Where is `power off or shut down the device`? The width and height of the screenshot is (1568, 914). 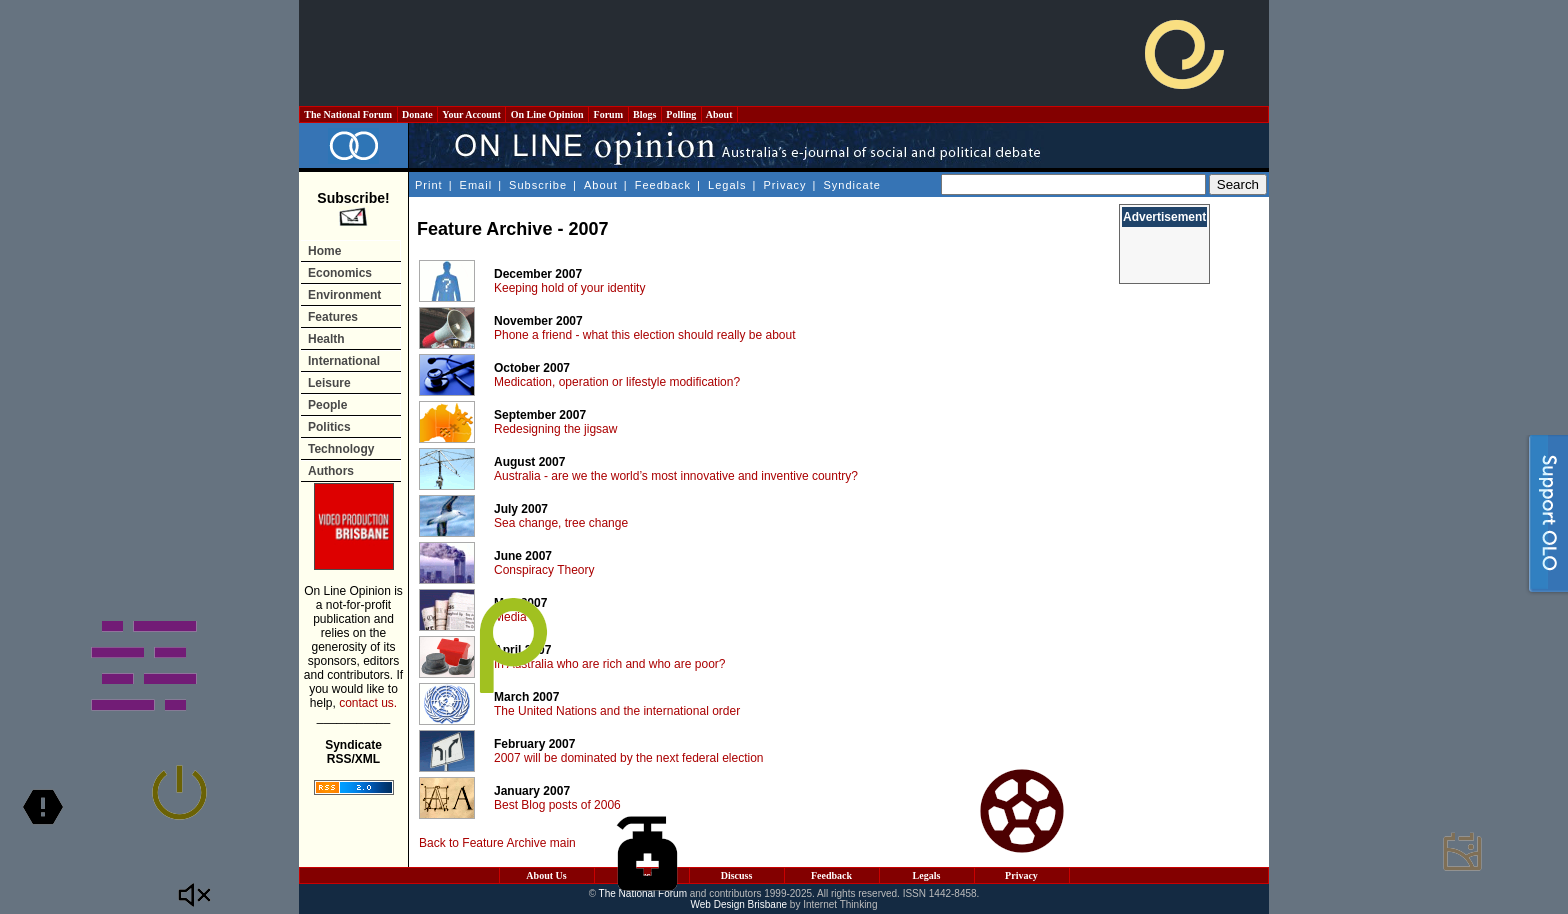 power off or shut down the device is located at coordinates (179, 792).